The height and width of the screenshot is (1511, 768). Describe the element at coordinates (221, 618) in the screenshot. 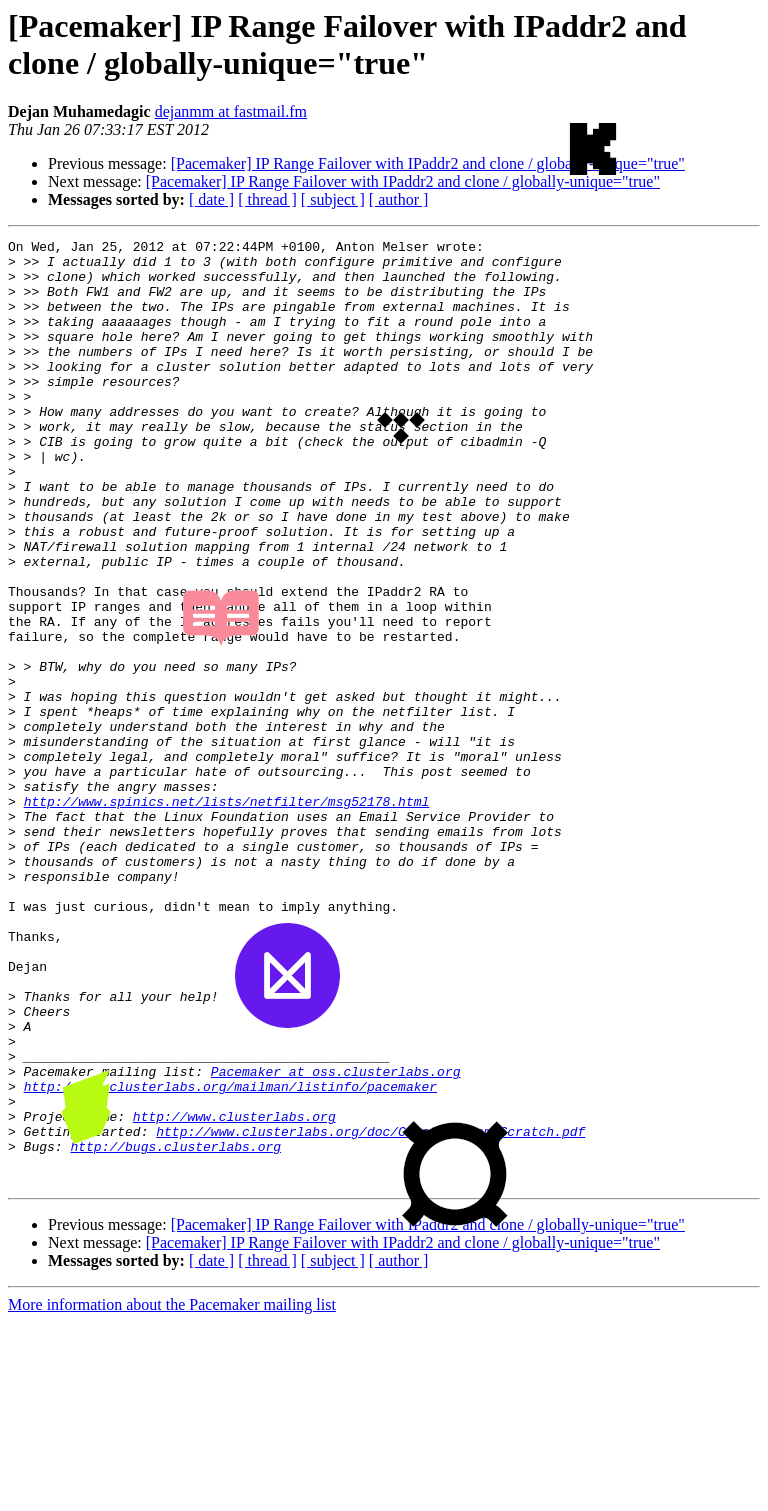

I see `view readme documentation` at that location.